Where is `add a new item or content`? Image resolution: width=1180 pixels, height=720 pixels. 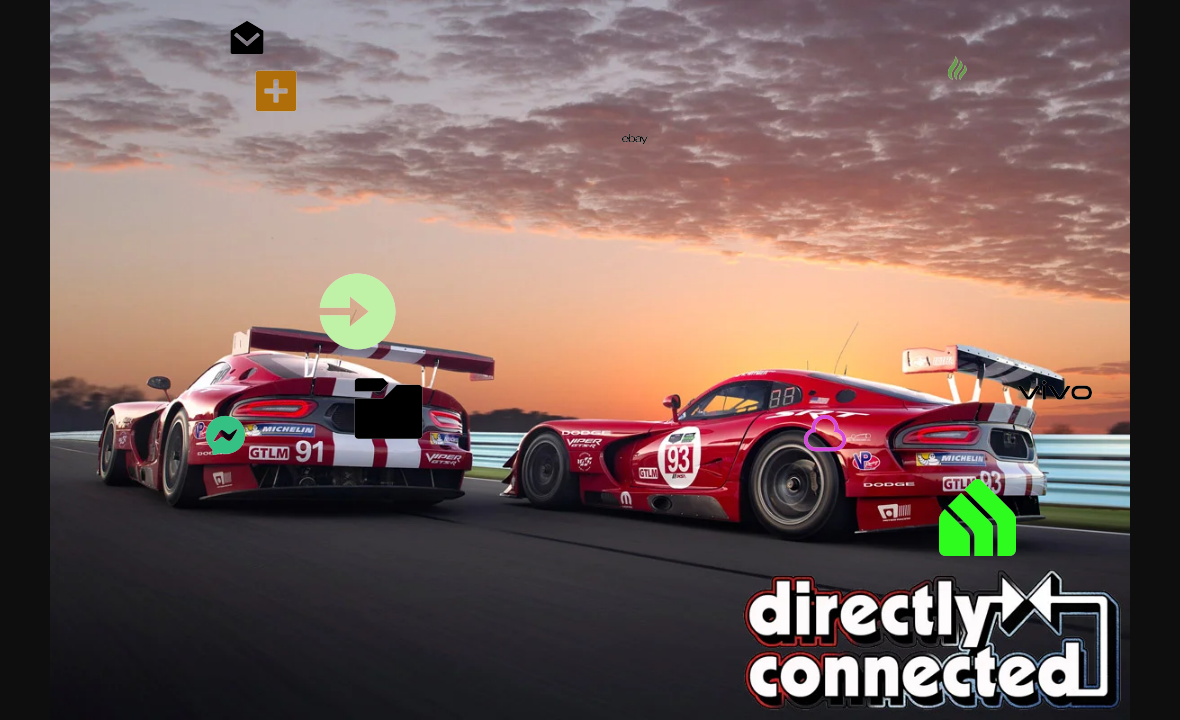
add a new item or content is located at coordinates (276, 91).